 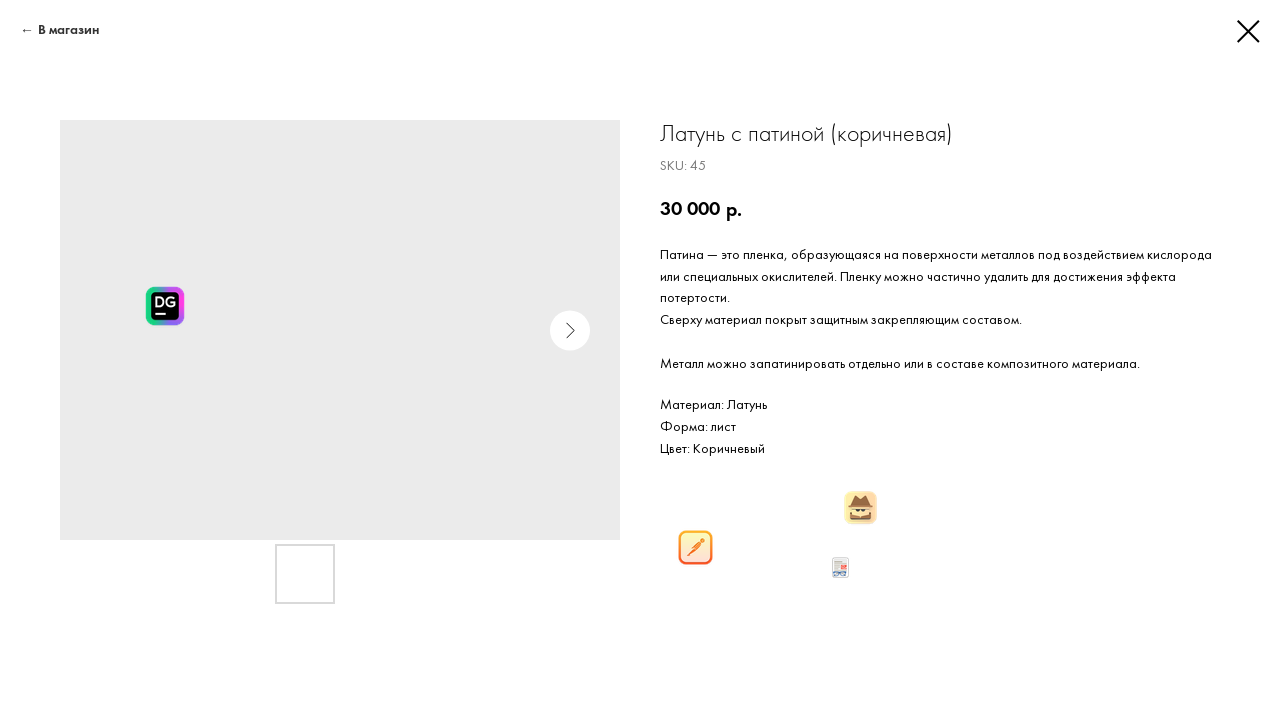 I want to click on open atril document viewer, so click(x=840, y=567).